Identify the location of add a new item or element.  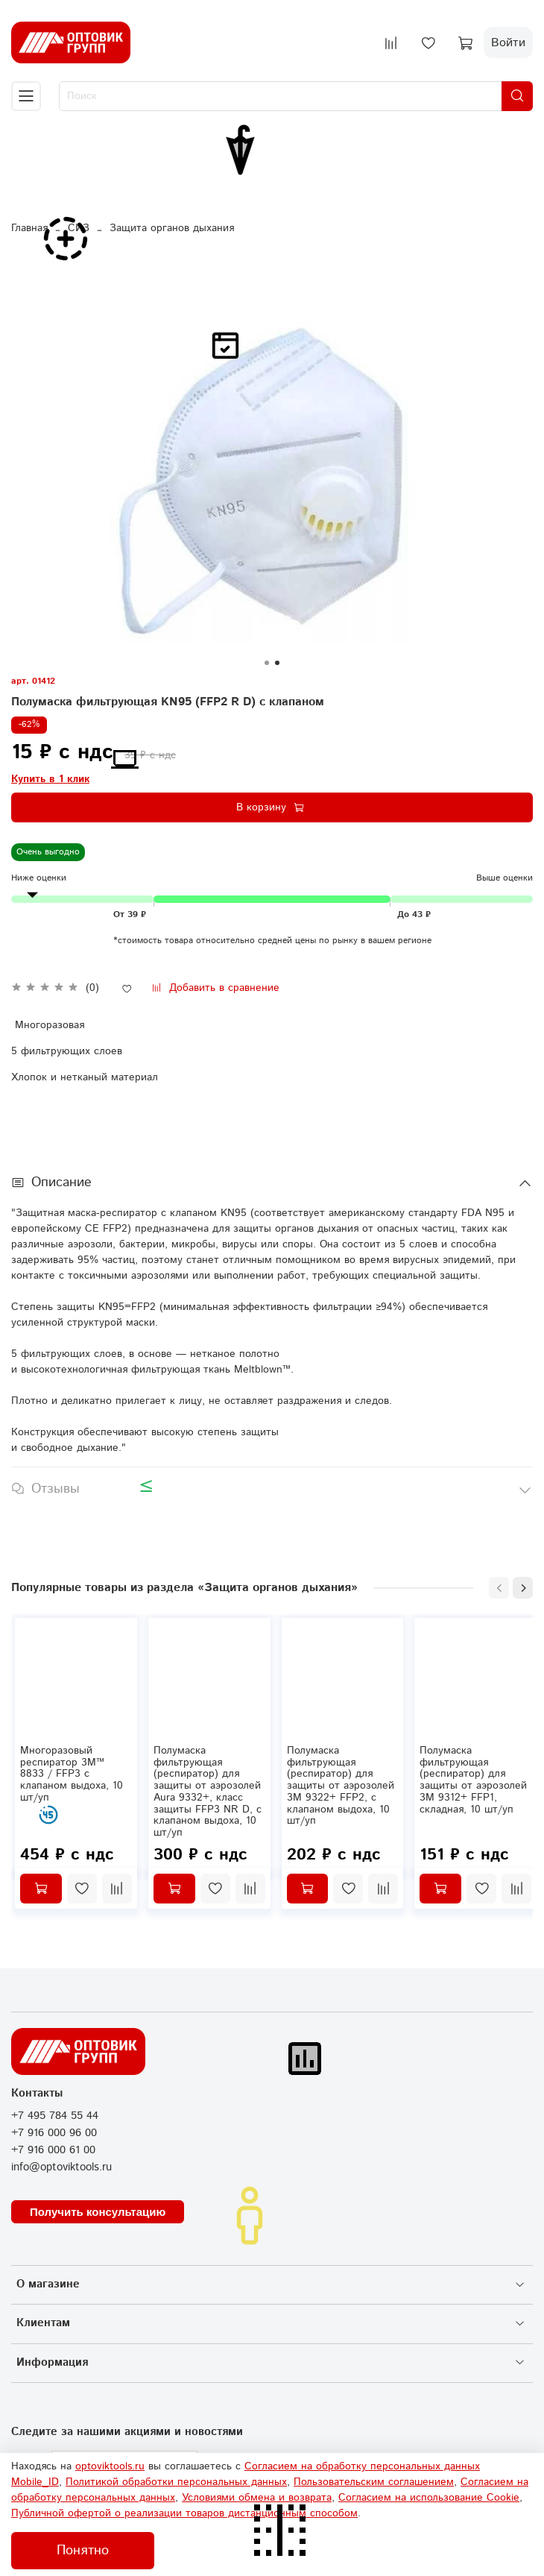
(66, 239).